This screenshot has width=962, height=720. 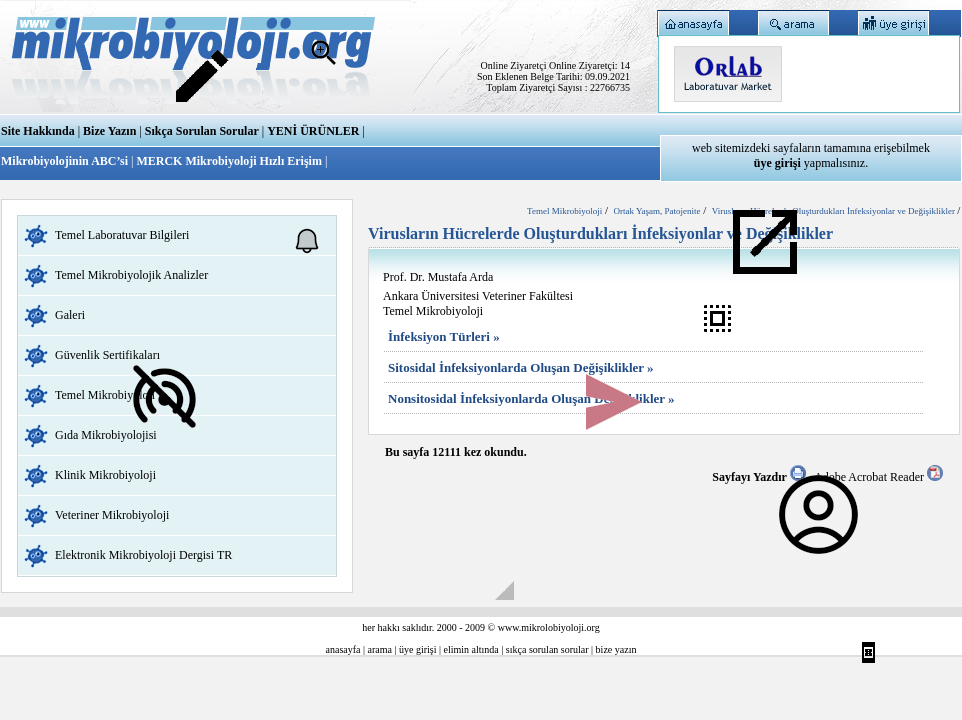 What do you see at coordinates (201, 76) in the screenshot?
I see `edit this item` at bounding box center [201, 76].